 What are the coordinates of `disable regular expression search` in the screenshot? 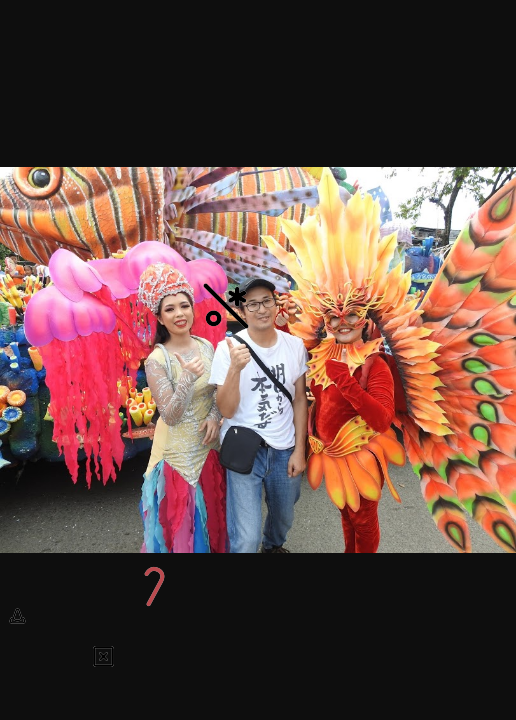 It's located at (226, 306).